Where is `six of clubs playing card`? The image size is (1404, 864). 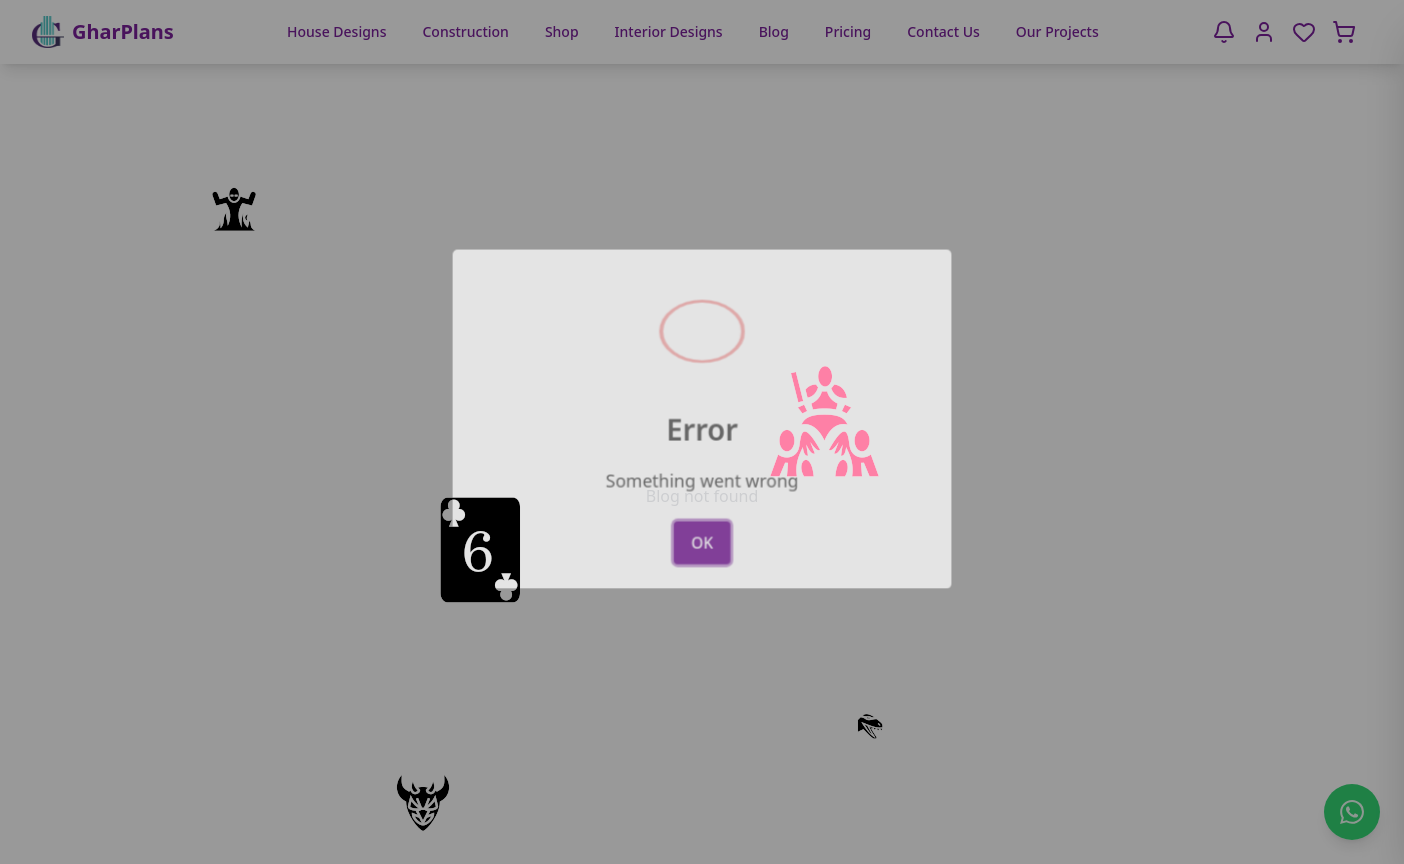
six of clubs playing card is located at coordinates (480, 550).